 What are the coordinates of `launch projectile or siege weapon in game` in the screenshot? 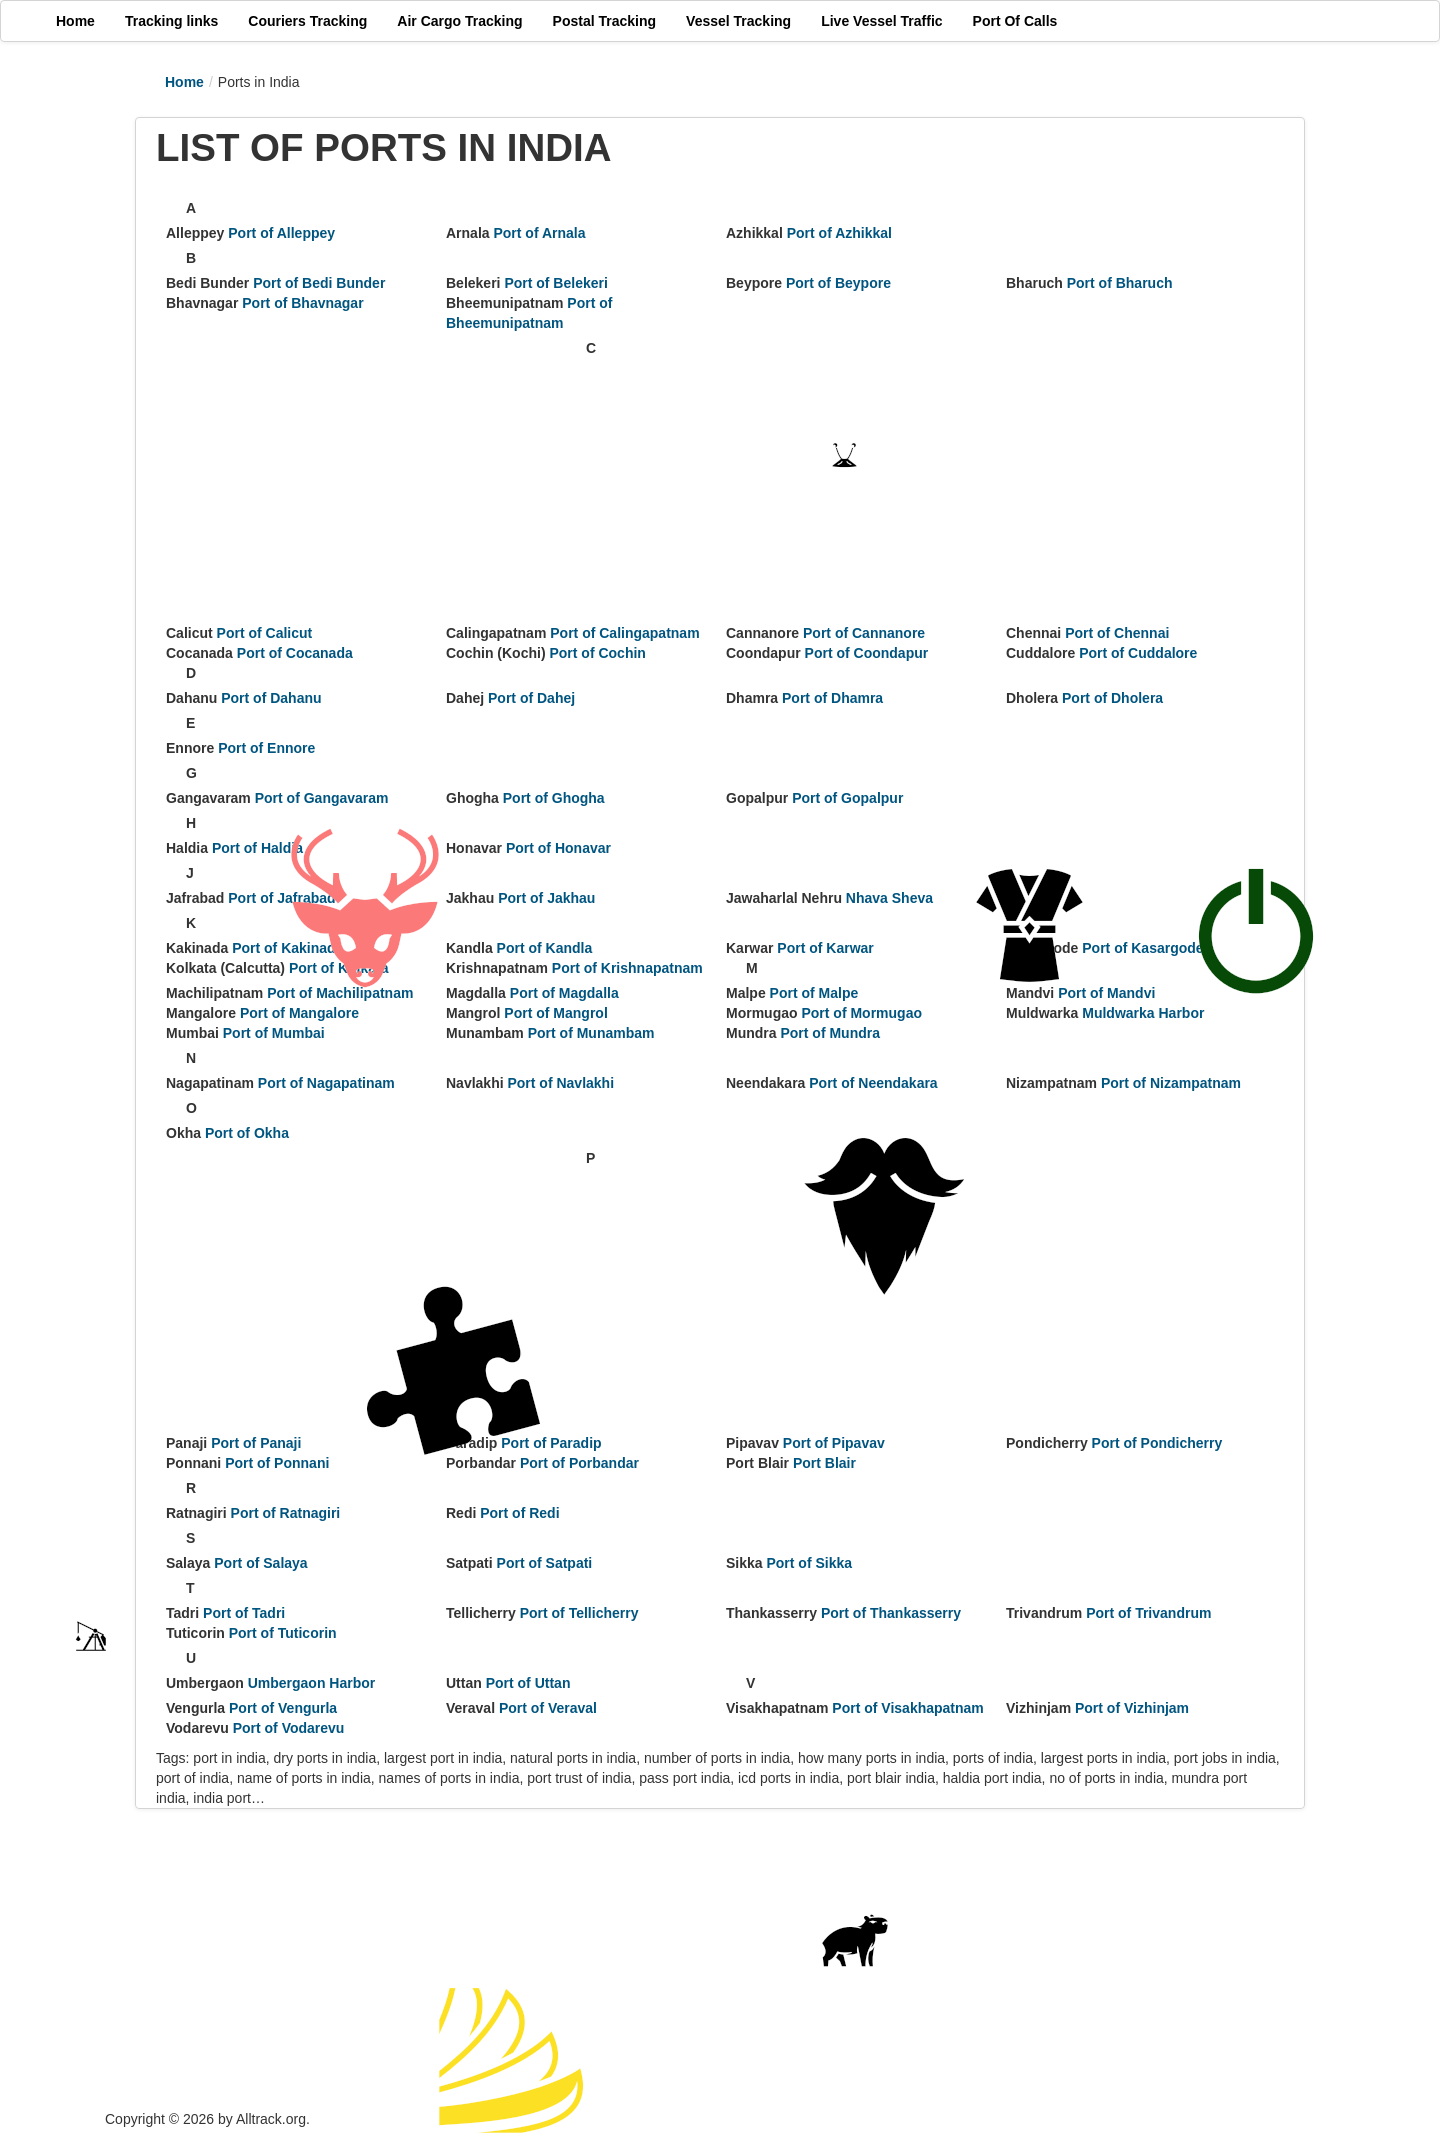 It's located at (91, 1635).